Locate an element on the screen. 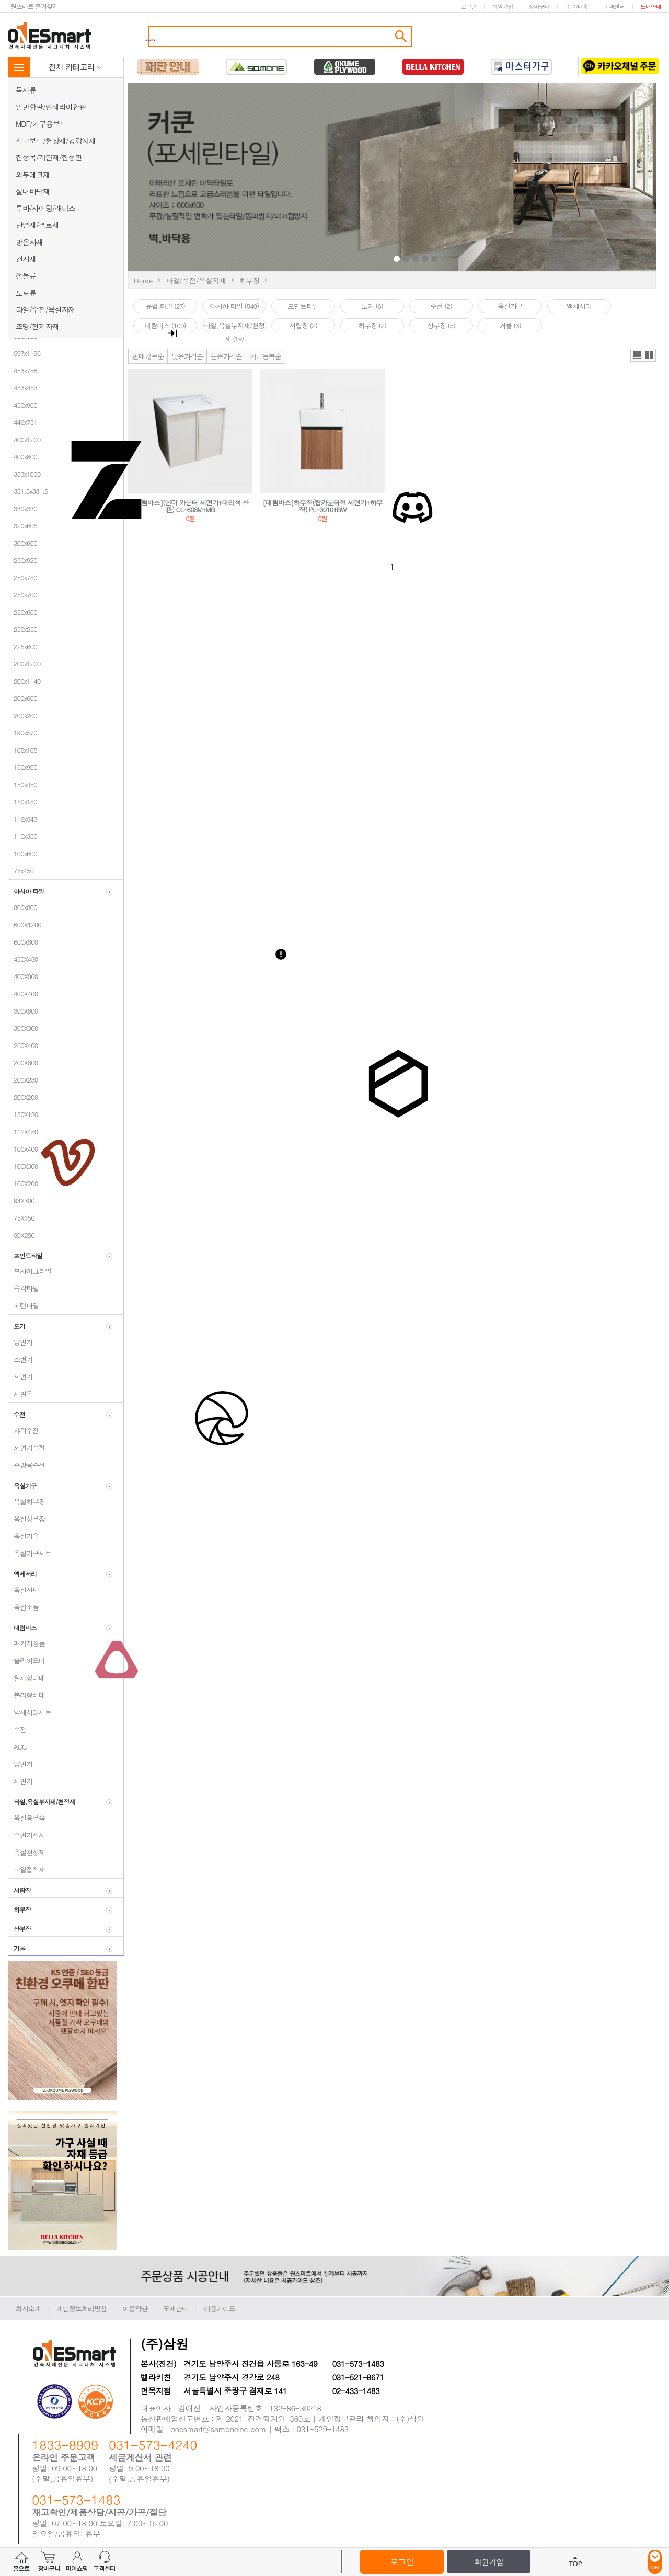 Image resolution: width=669 pixels, height=2576 pixels. open vimeo app is located at coordinates (69, 1162).